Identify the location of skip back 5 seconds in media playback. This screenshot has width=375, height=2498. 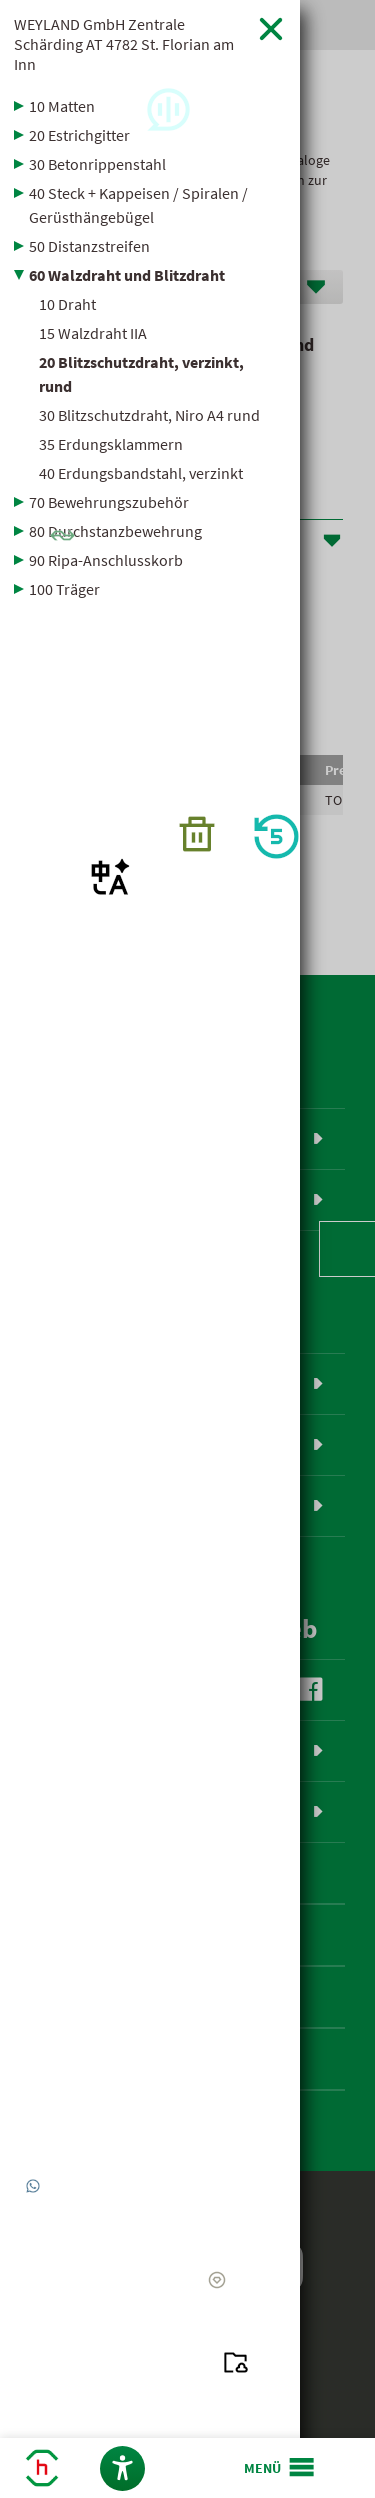
(276, 836).